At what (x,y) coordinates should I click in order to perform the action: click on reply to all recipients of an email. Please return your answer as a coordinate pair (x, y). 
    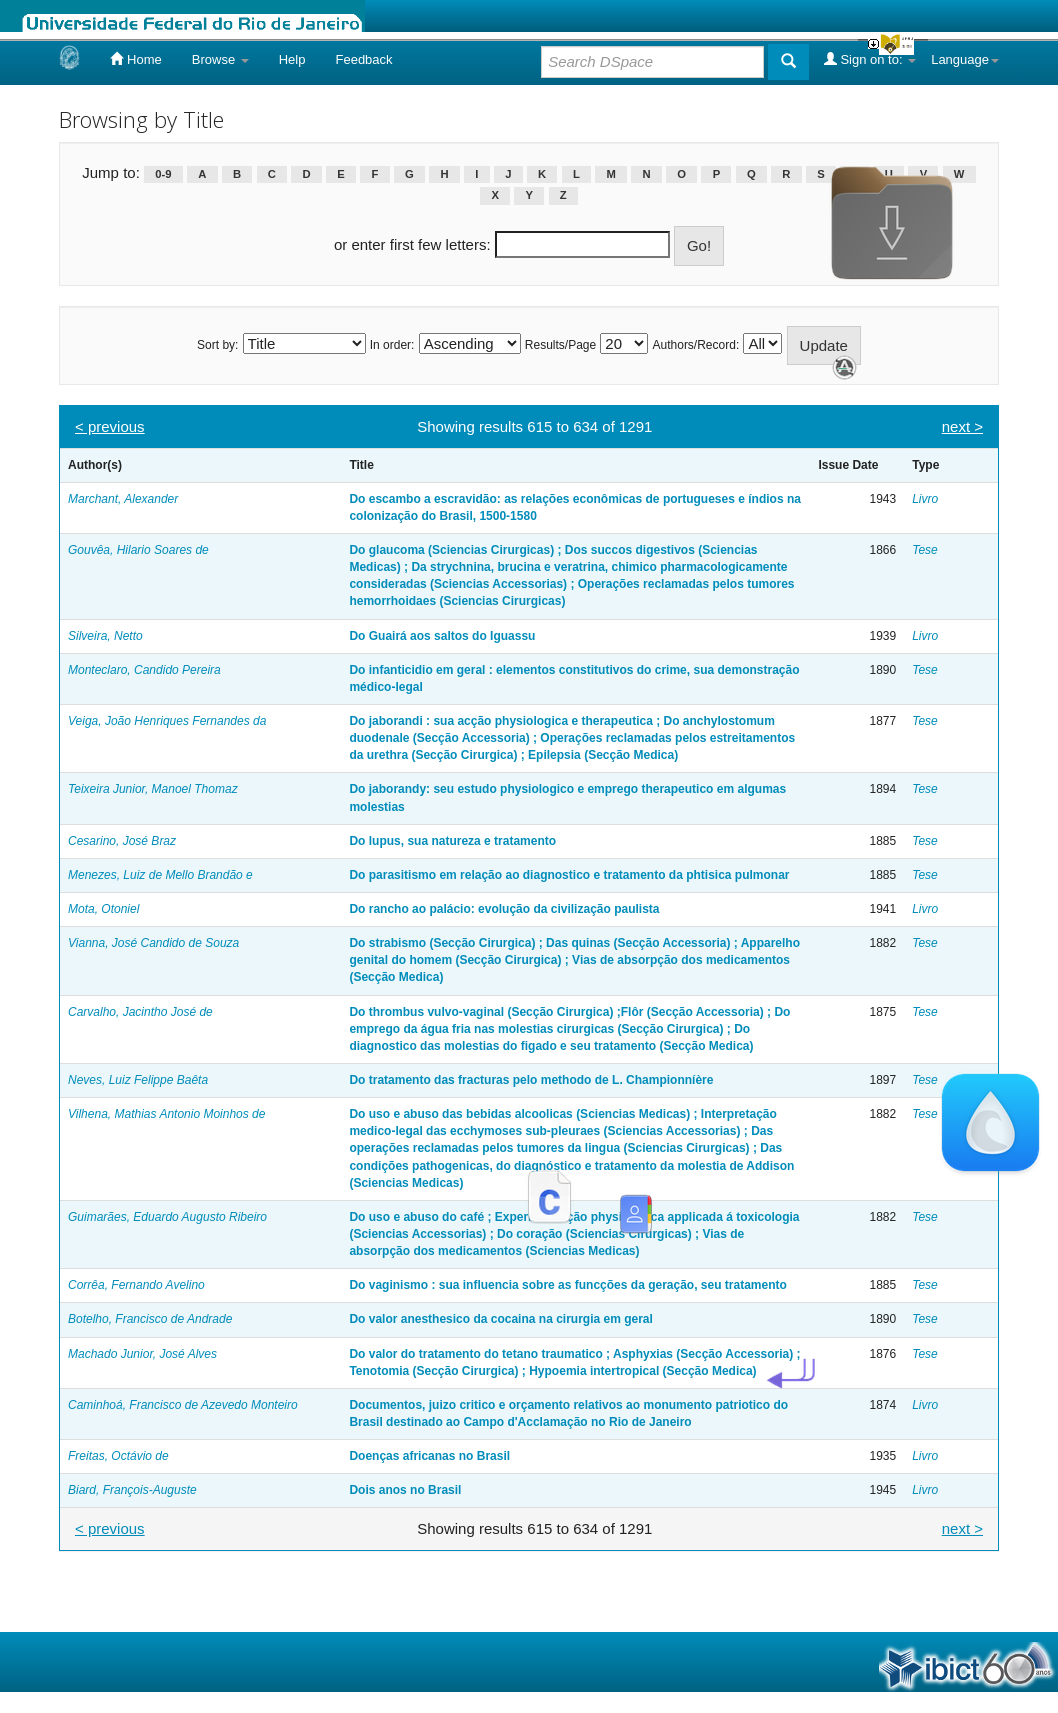
    Looking at the image, I should click on (790, 1370).